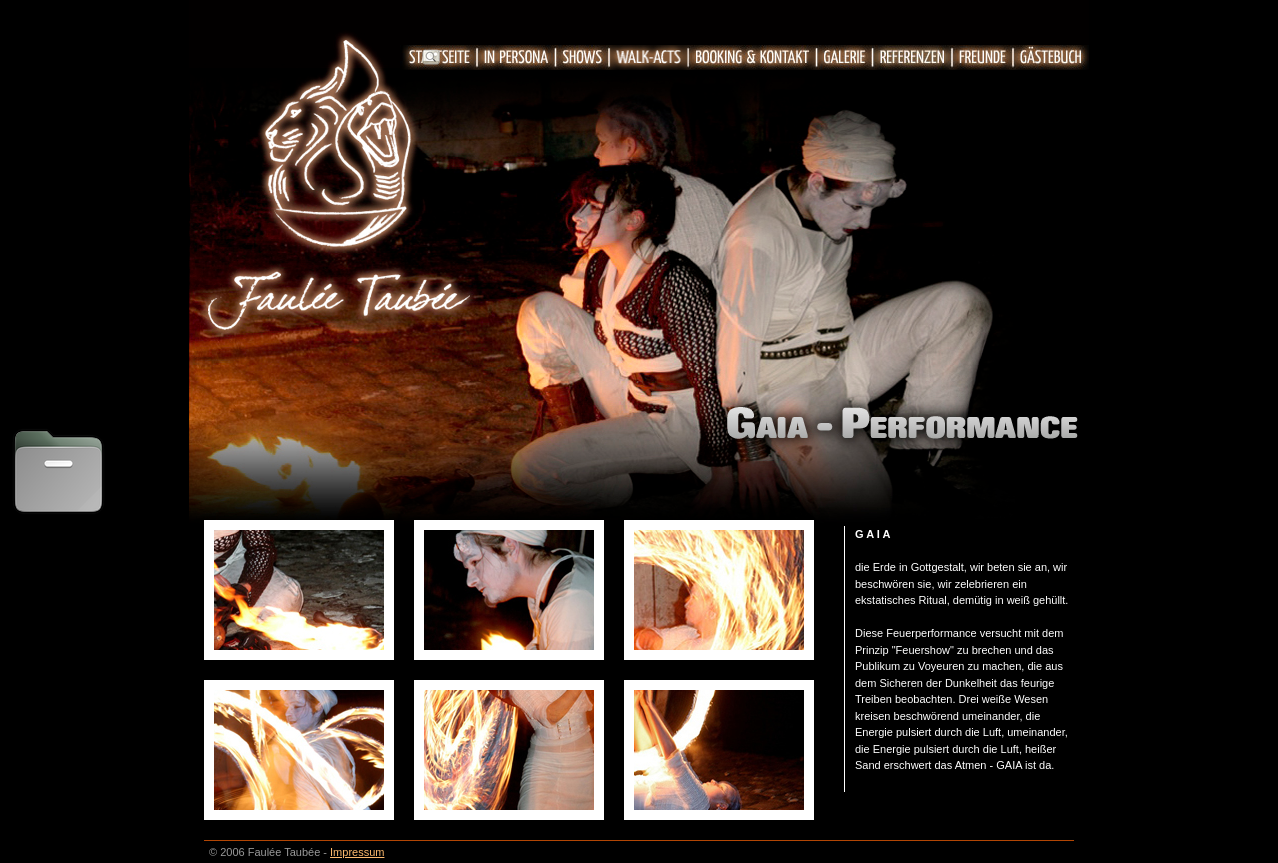 This screenshot has height=863, width=1278. I want to click on open the file manager application, so click(58, 471).